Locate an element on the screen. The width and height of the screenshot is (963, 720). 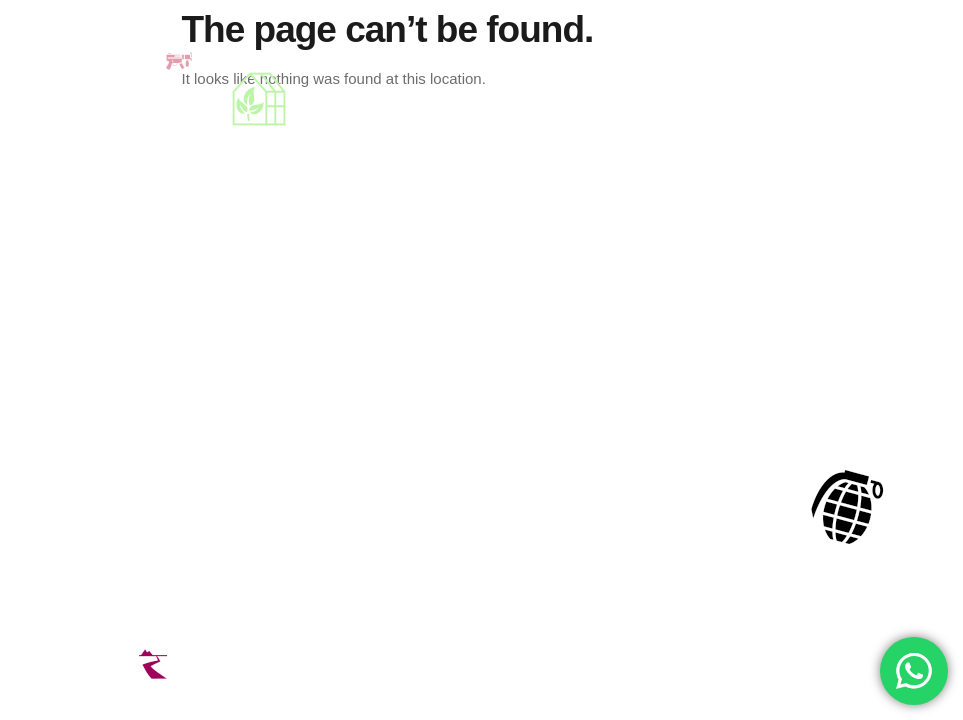
access greenhouse or garden management is located at coordinates (259, 99).